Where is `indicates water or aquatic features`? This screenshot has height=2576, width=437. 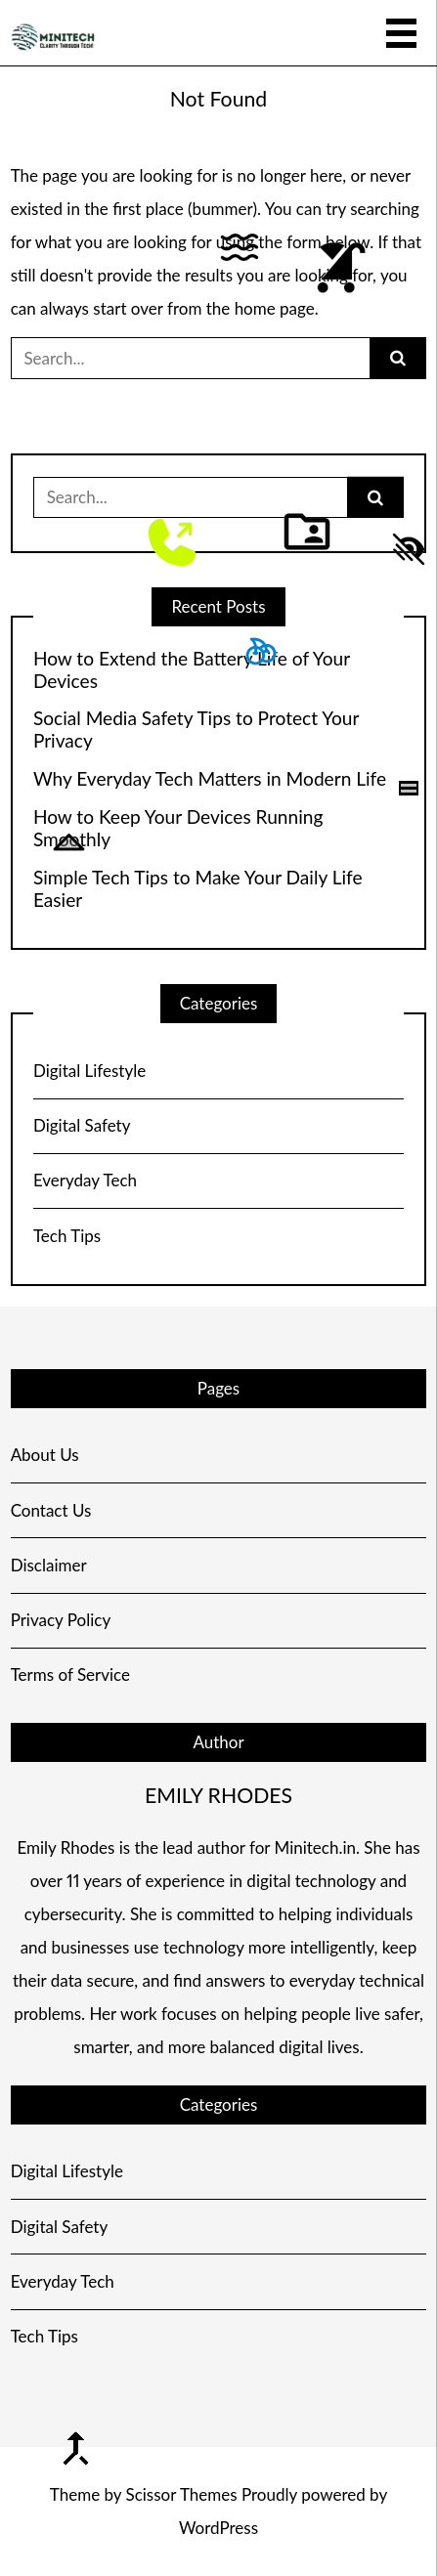 indicates water or aquatic features is located at coordinates (240, 247).